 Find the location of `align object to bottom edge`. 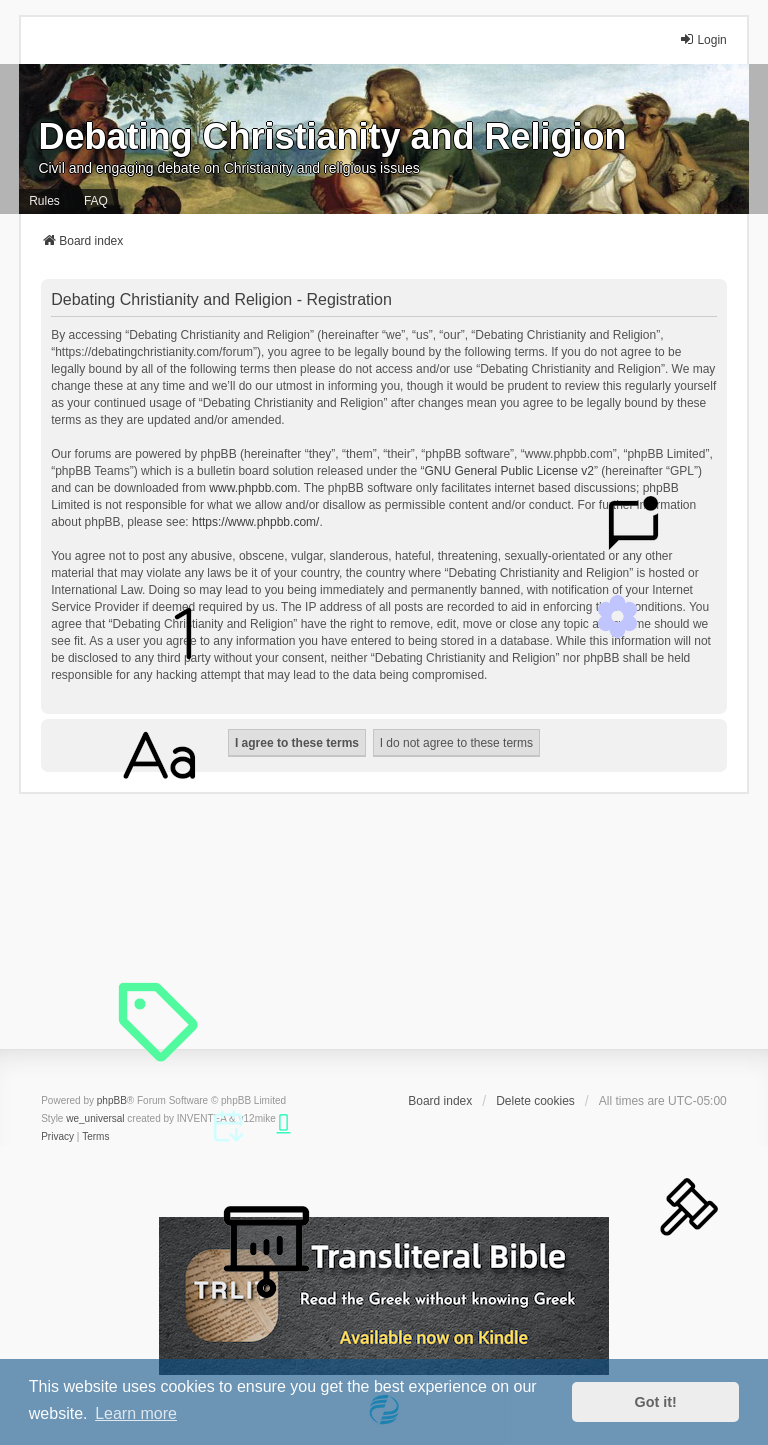

align object to bottom edge is located at coordinates (283, 1123).